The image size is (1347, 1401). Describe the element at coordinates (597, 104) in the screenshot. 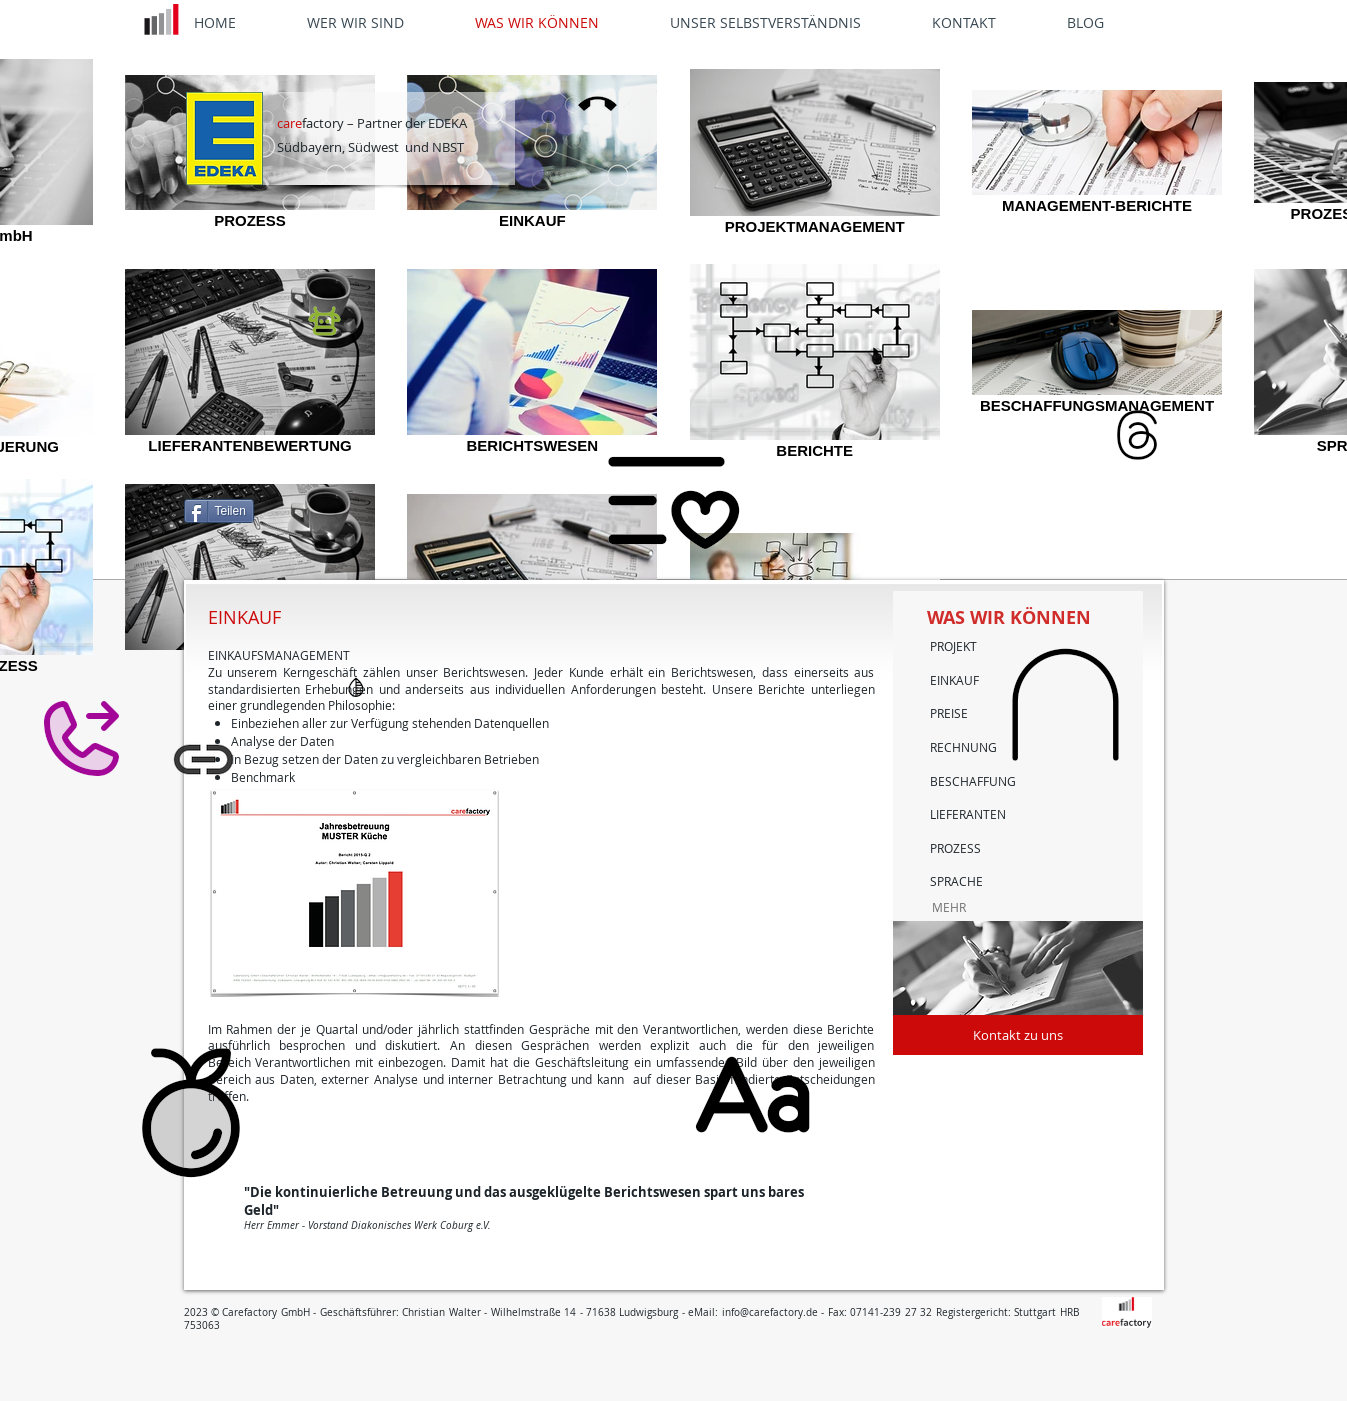

I see `end the current phone call` at that location.